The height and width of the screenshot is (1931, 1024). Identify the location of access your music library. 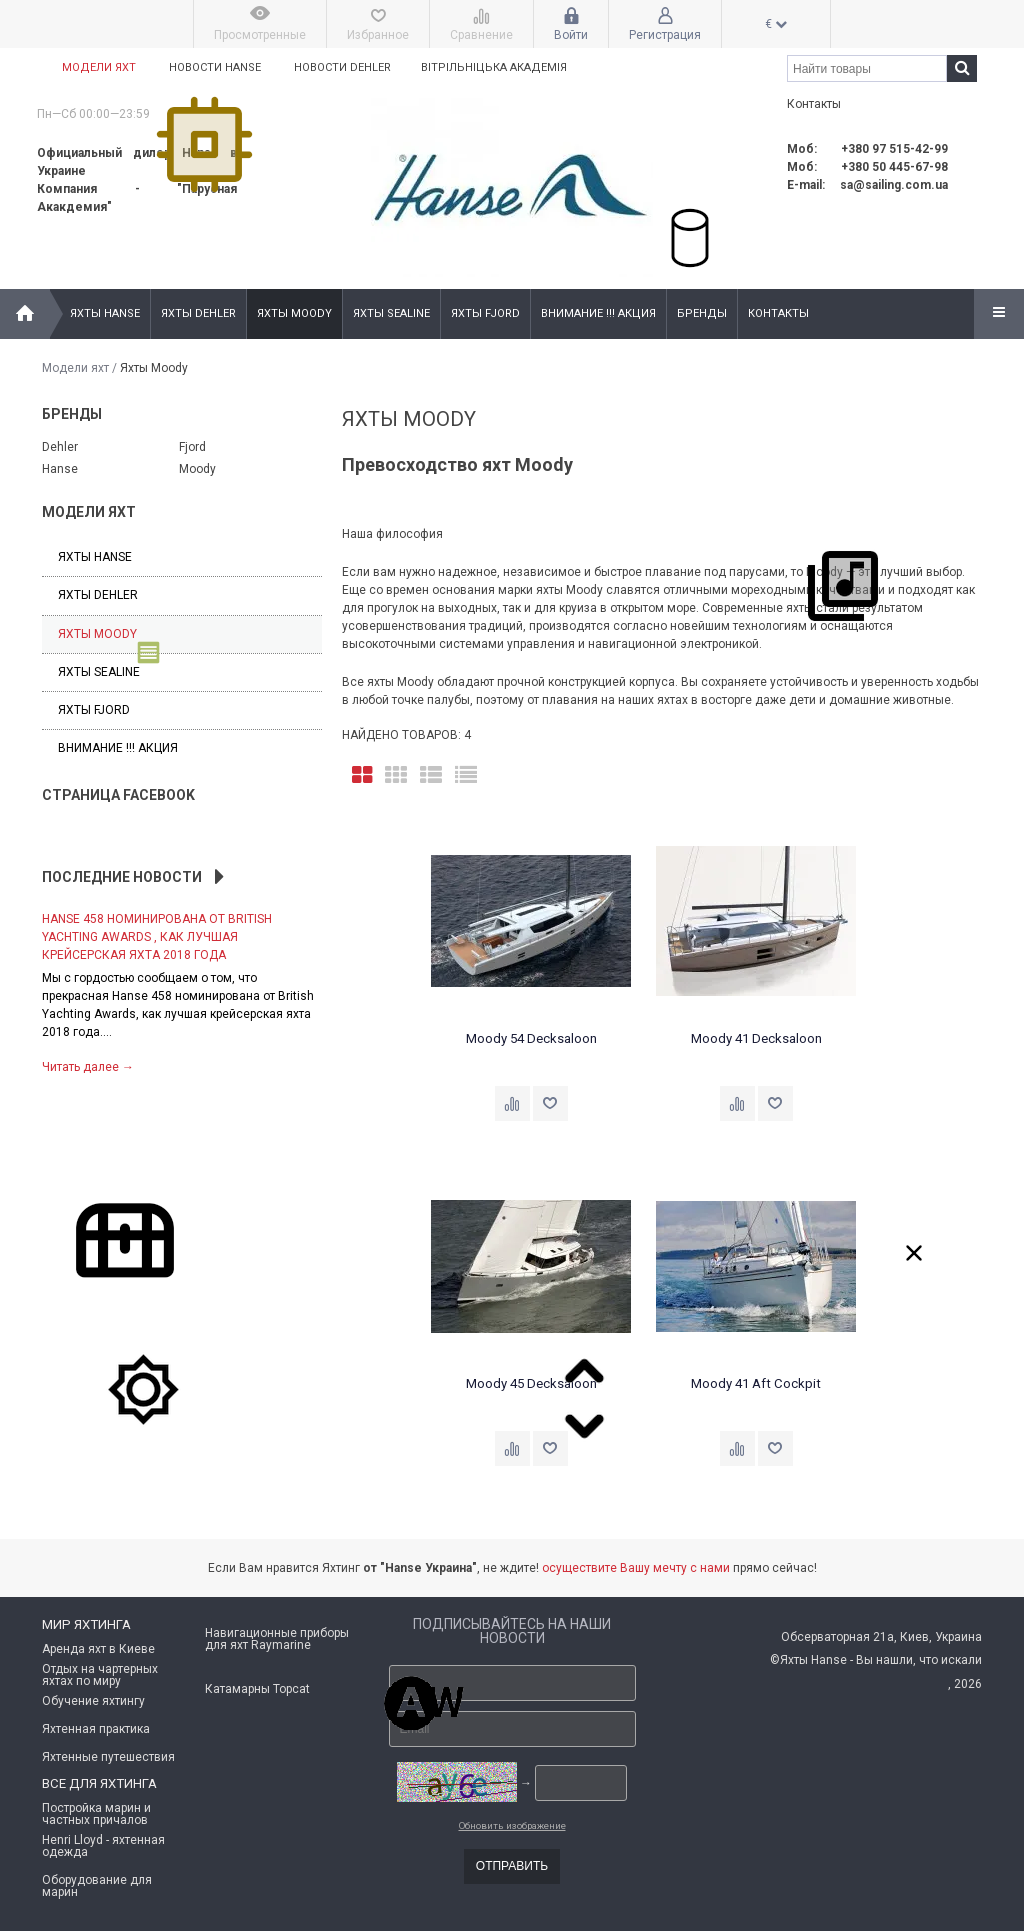
(843, 586).